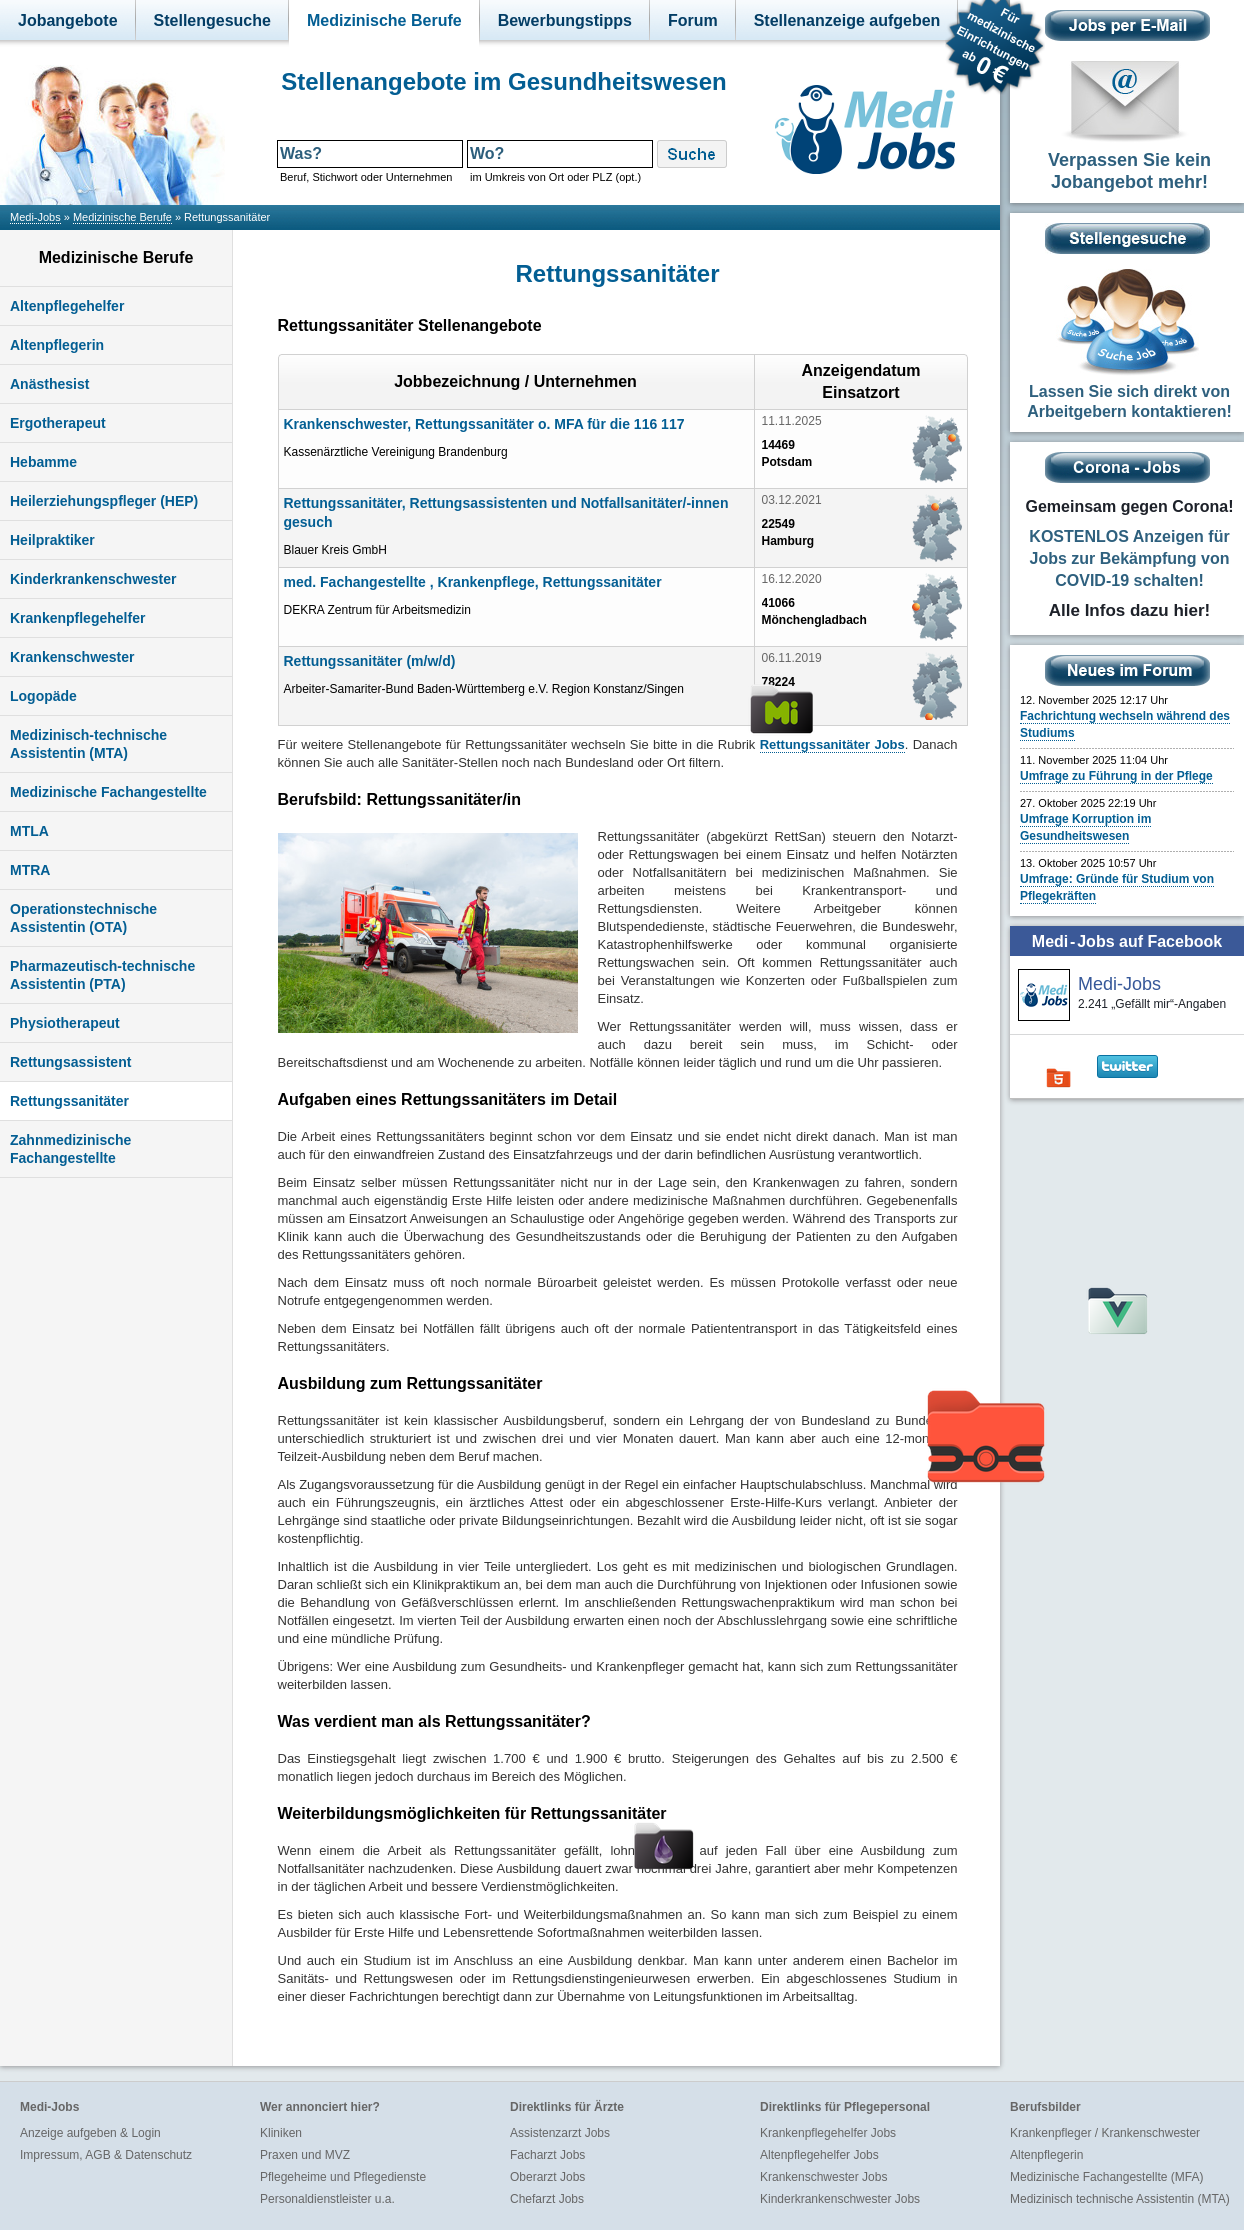 This screenshot has width=1244, height=2230. Describe the element at coordinates (1058, 1078) in the screenshot. I see `open folder containing HTML files` at that location.